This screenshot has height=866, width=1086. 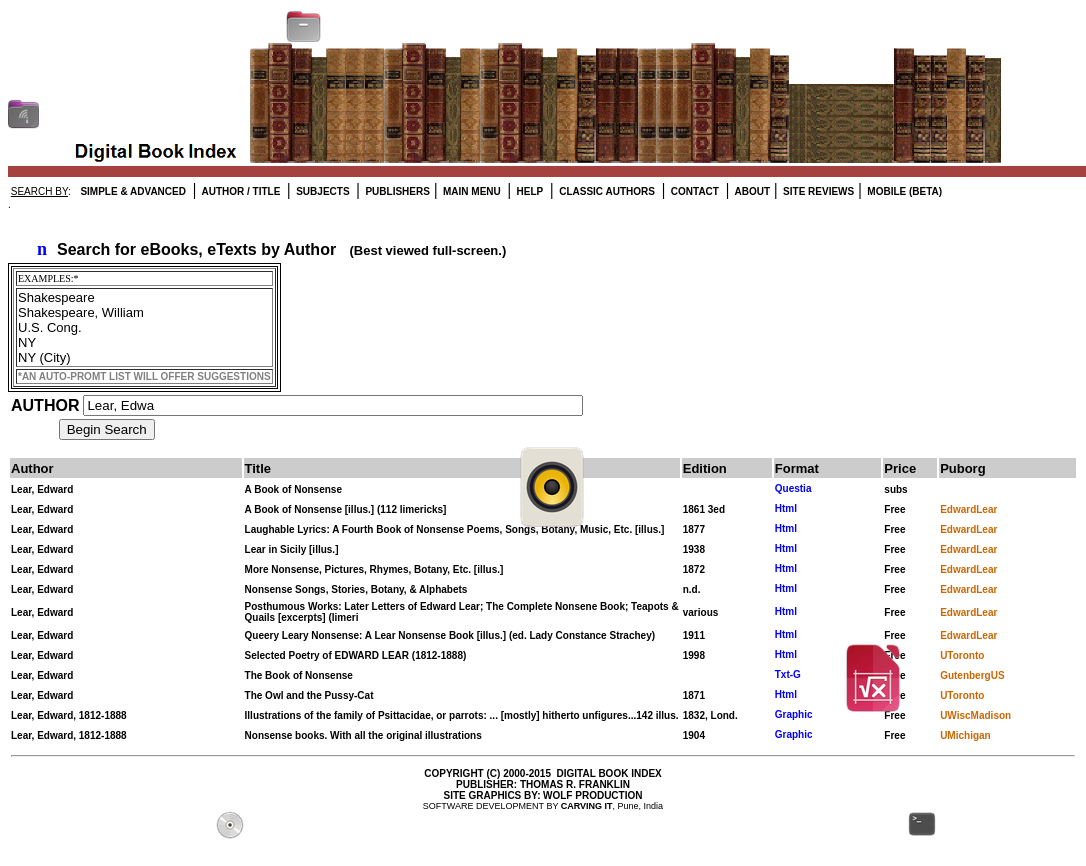 I want to click on open the terminal application, so click(x=922, y=824).